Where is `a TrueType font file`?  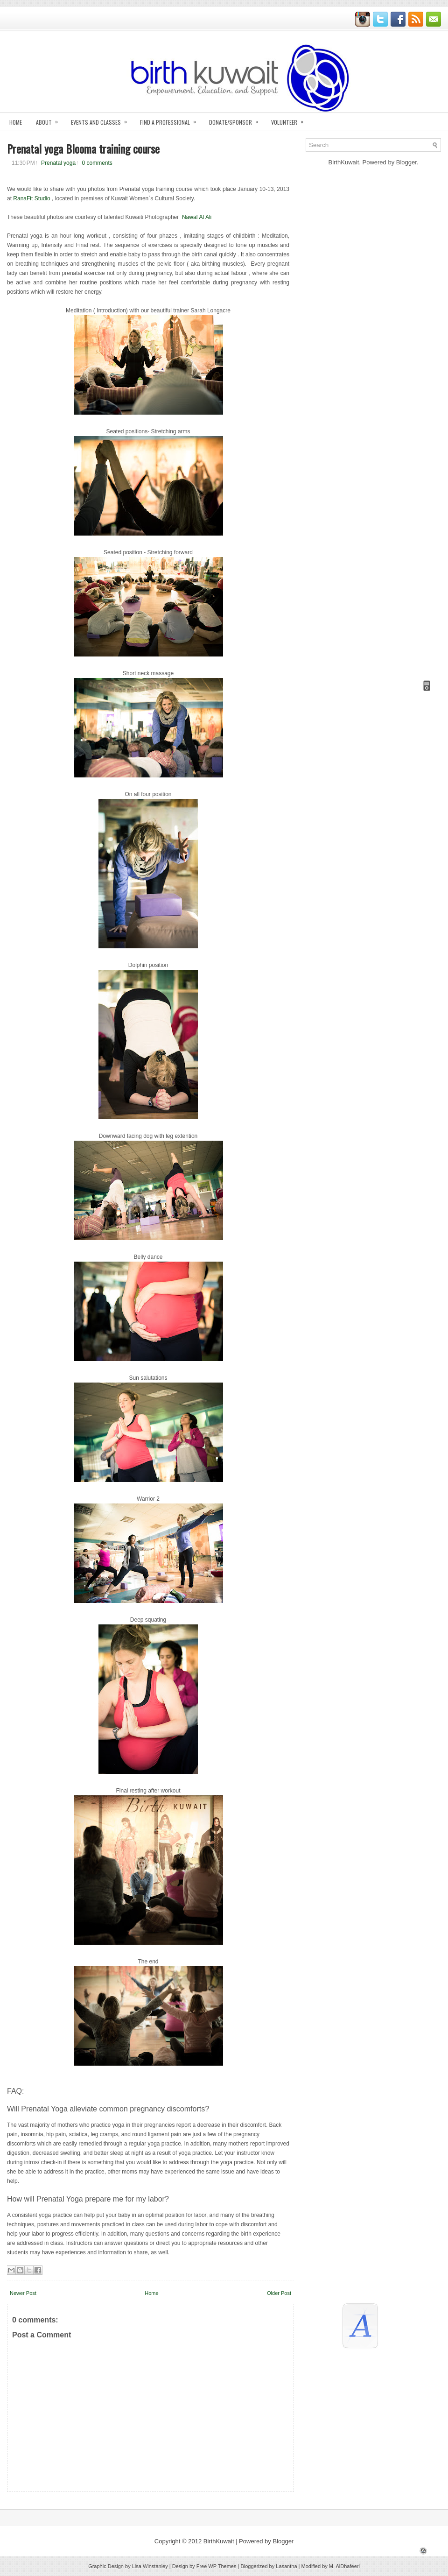
a TrueType font file is located at coordinates (360, 2326).